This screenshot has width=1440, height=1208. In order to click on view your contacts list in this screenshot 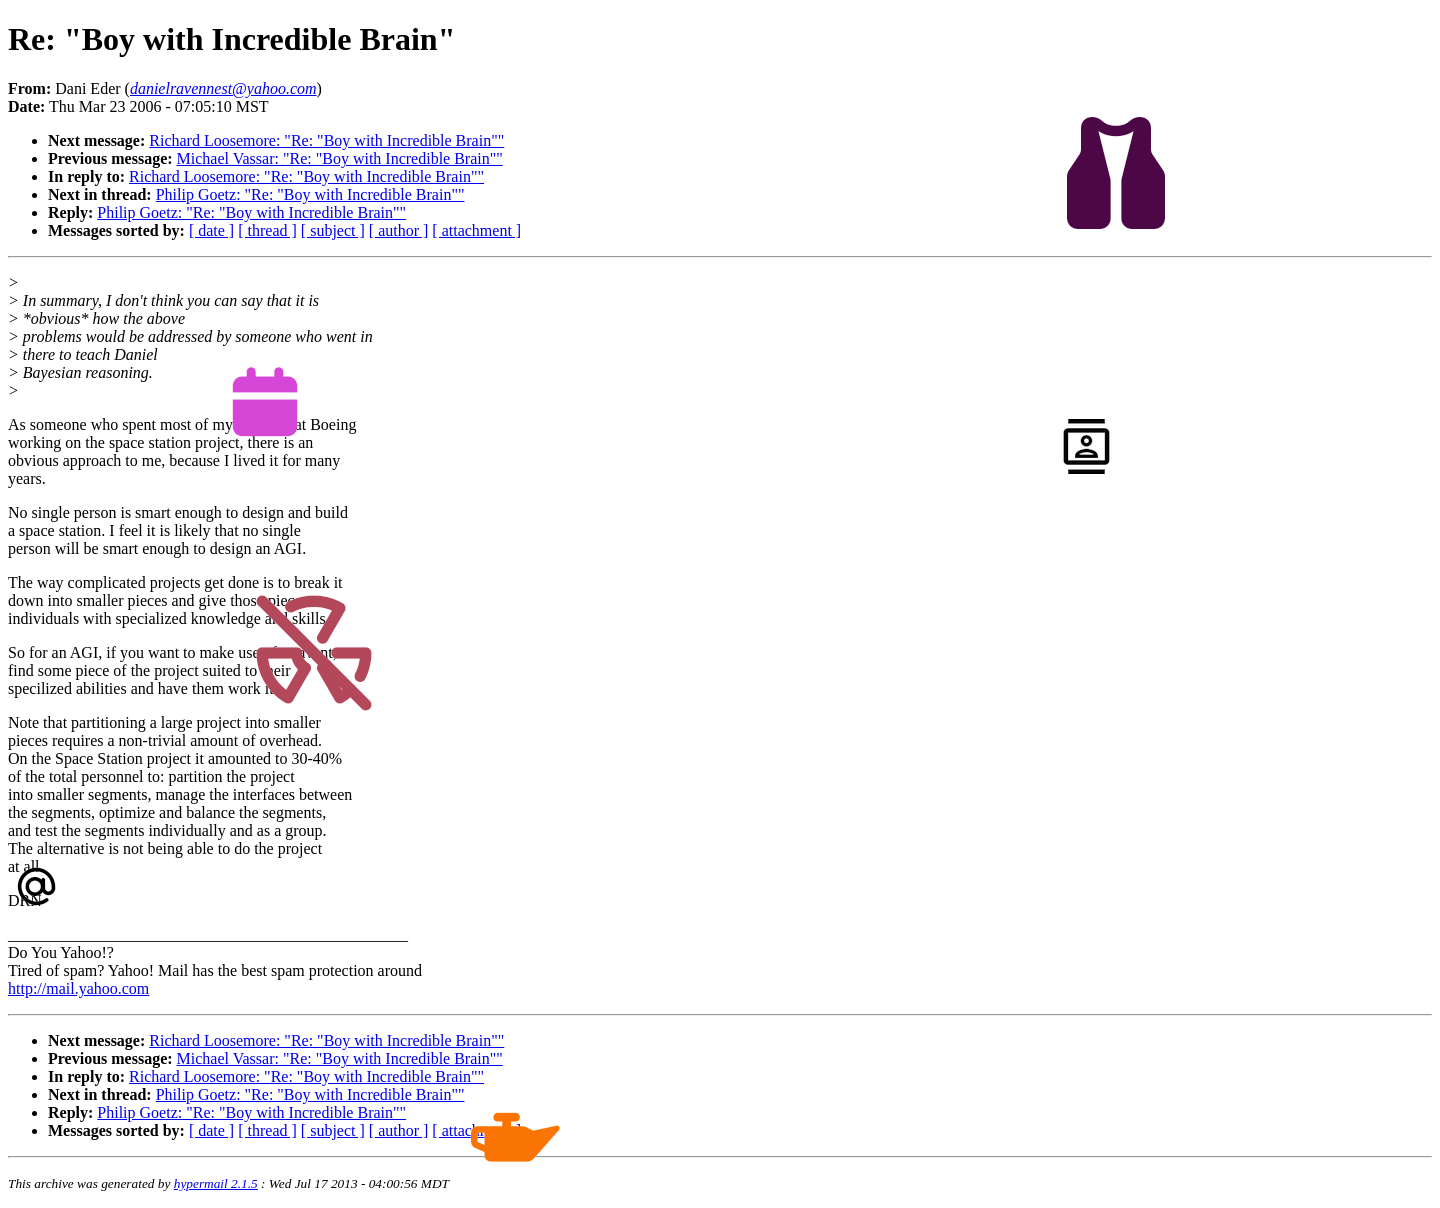, I will do `click(1086, 446)`.